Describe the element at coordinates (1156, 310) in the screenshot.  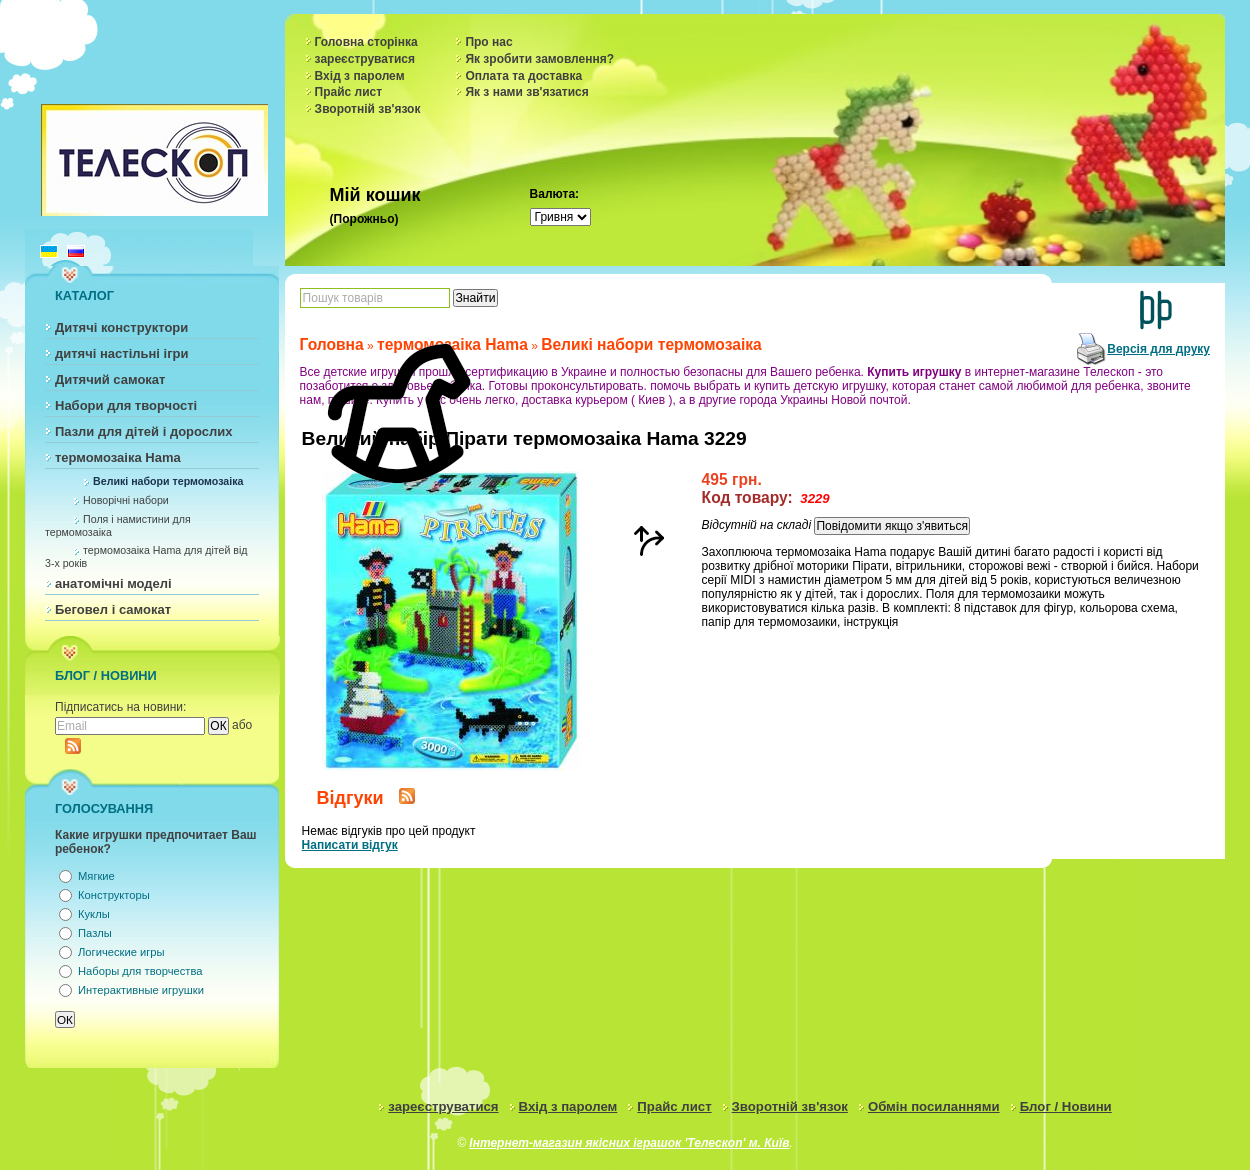
I see `distribute objects from the left edge` at that location.